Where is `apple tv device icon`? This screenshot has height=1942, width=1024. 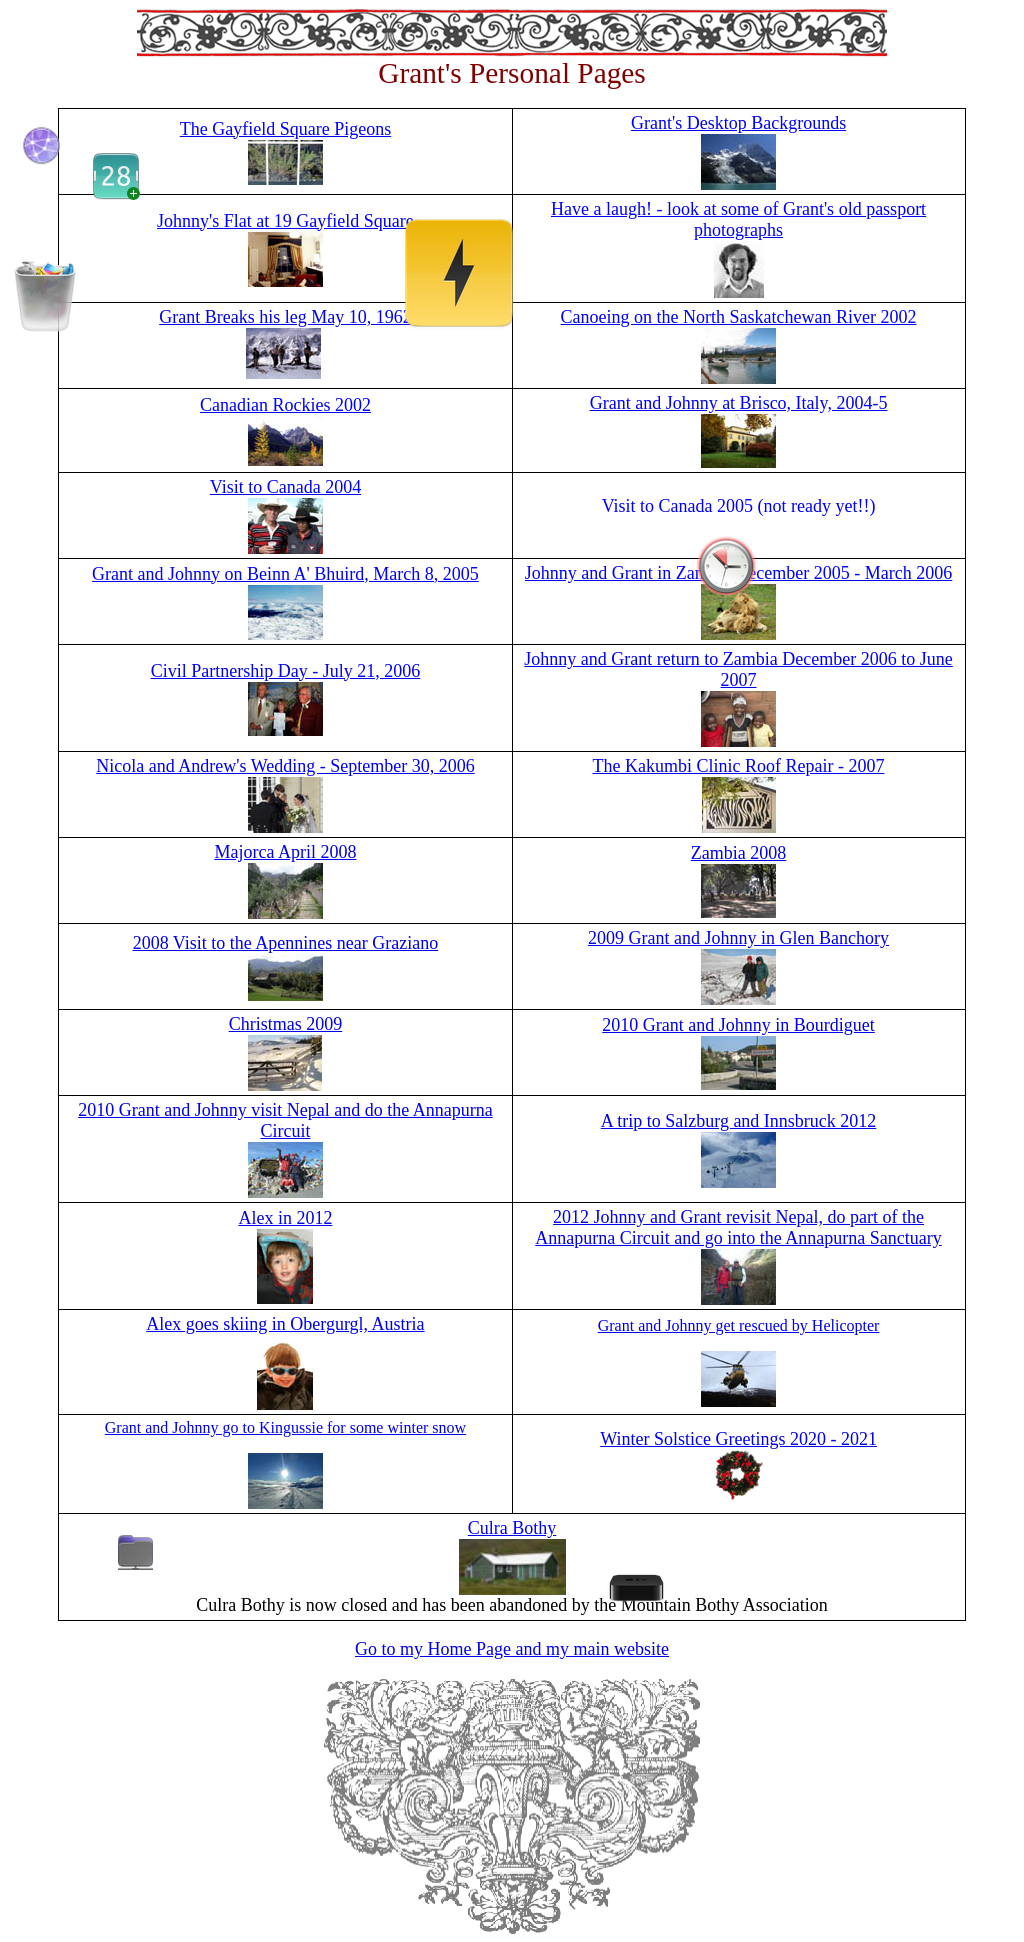
apple tv device icon is located at coordinates (636, 1579).